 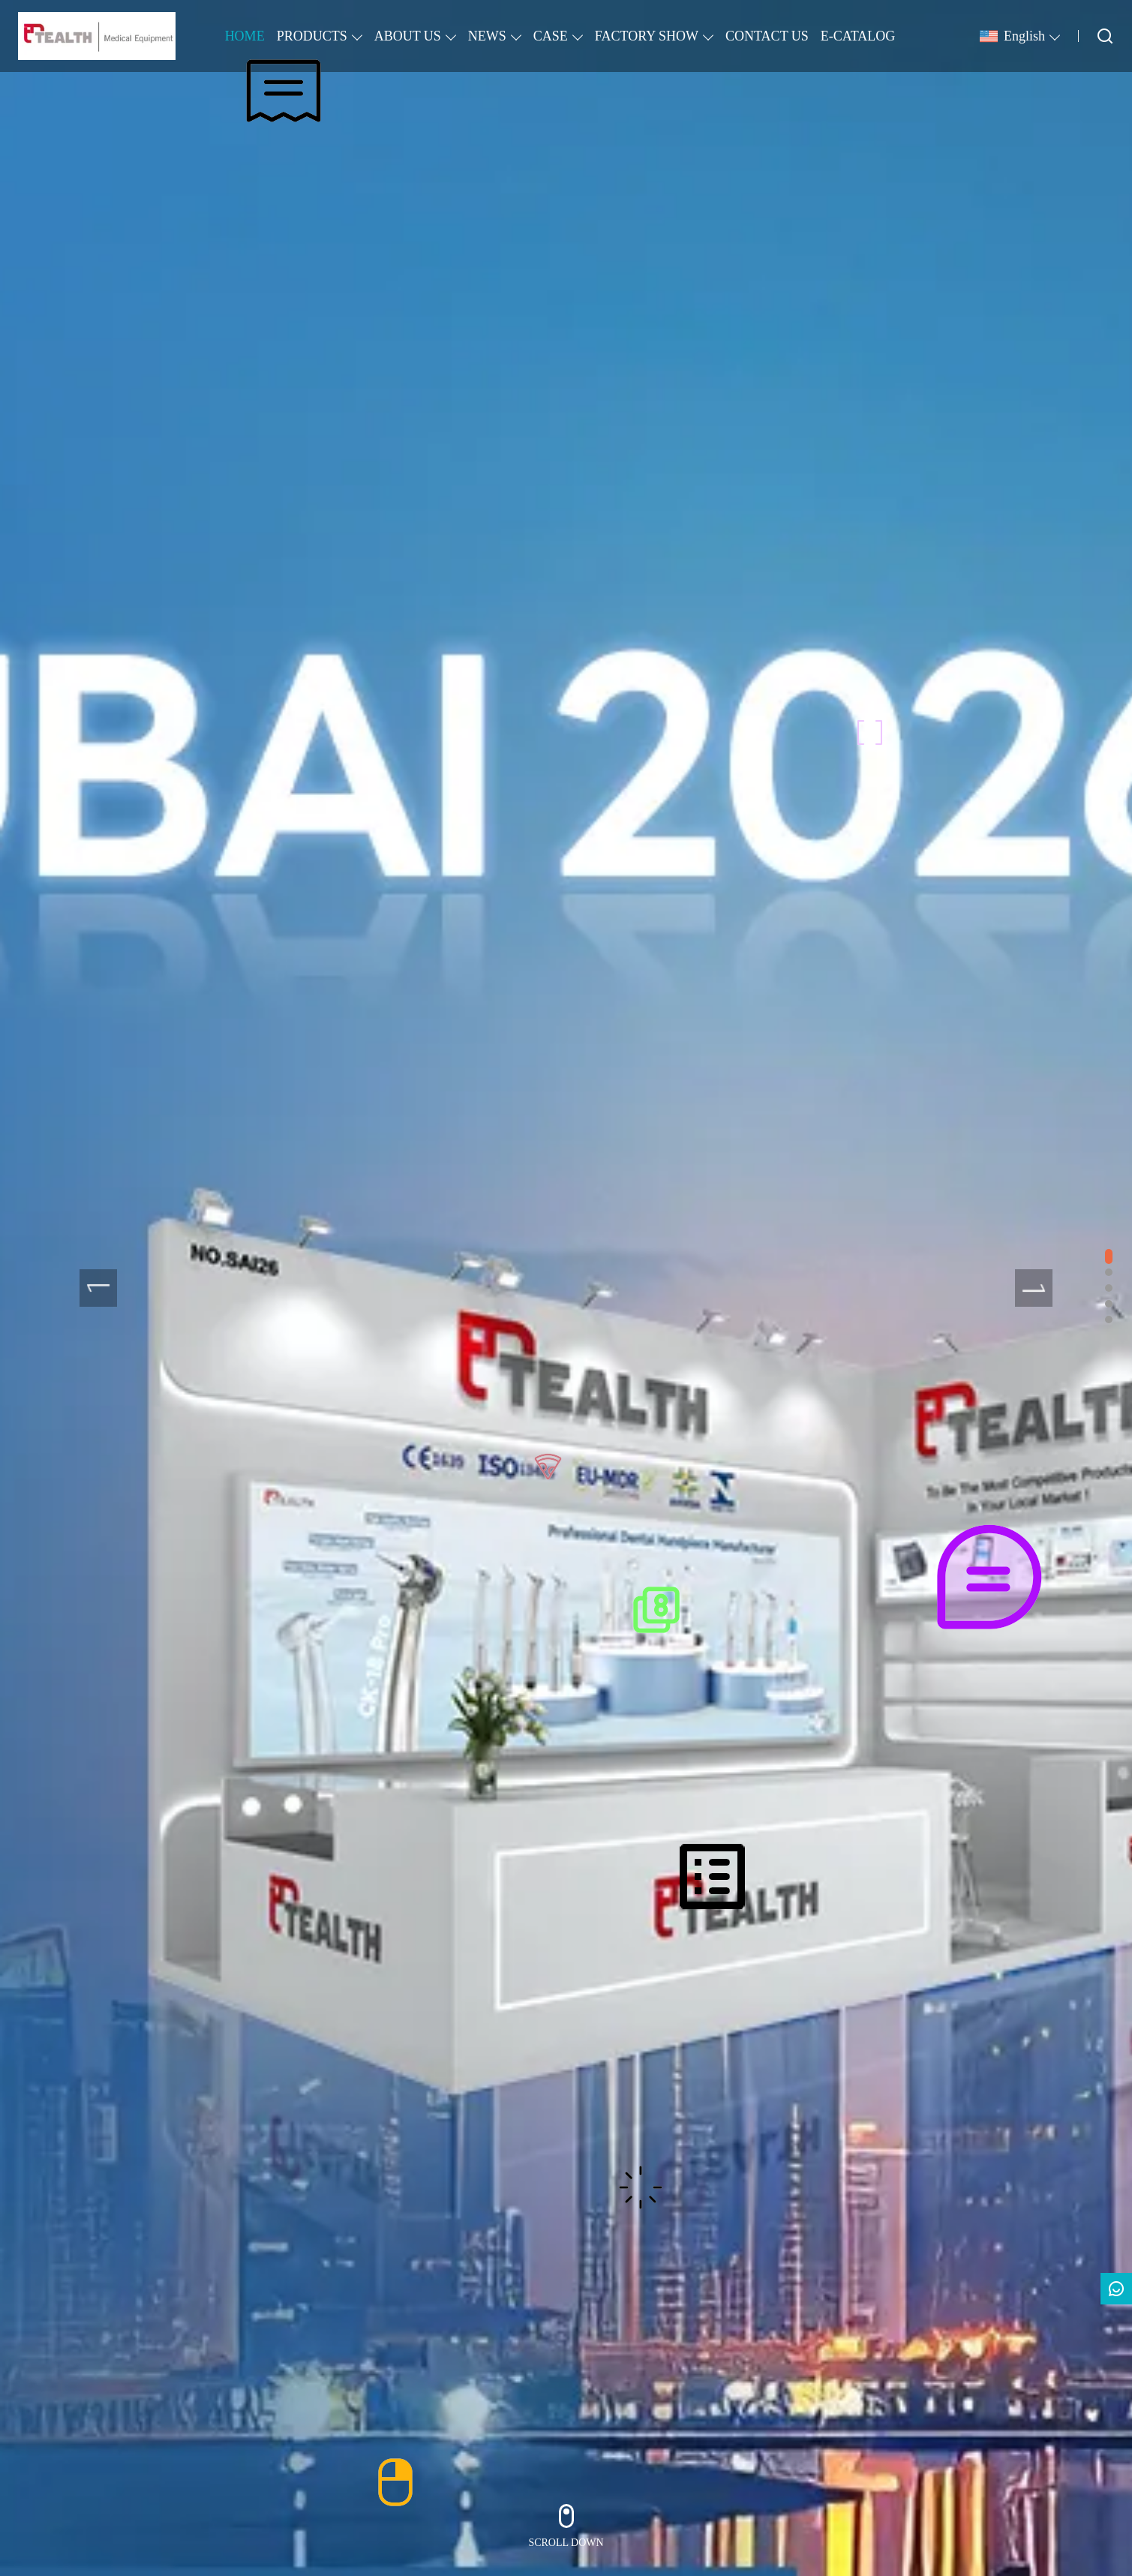 What do you see at coordinates (987, 1579) in the screenshot?
I see `open chat or messaging` at bounding box center [987, 1579].